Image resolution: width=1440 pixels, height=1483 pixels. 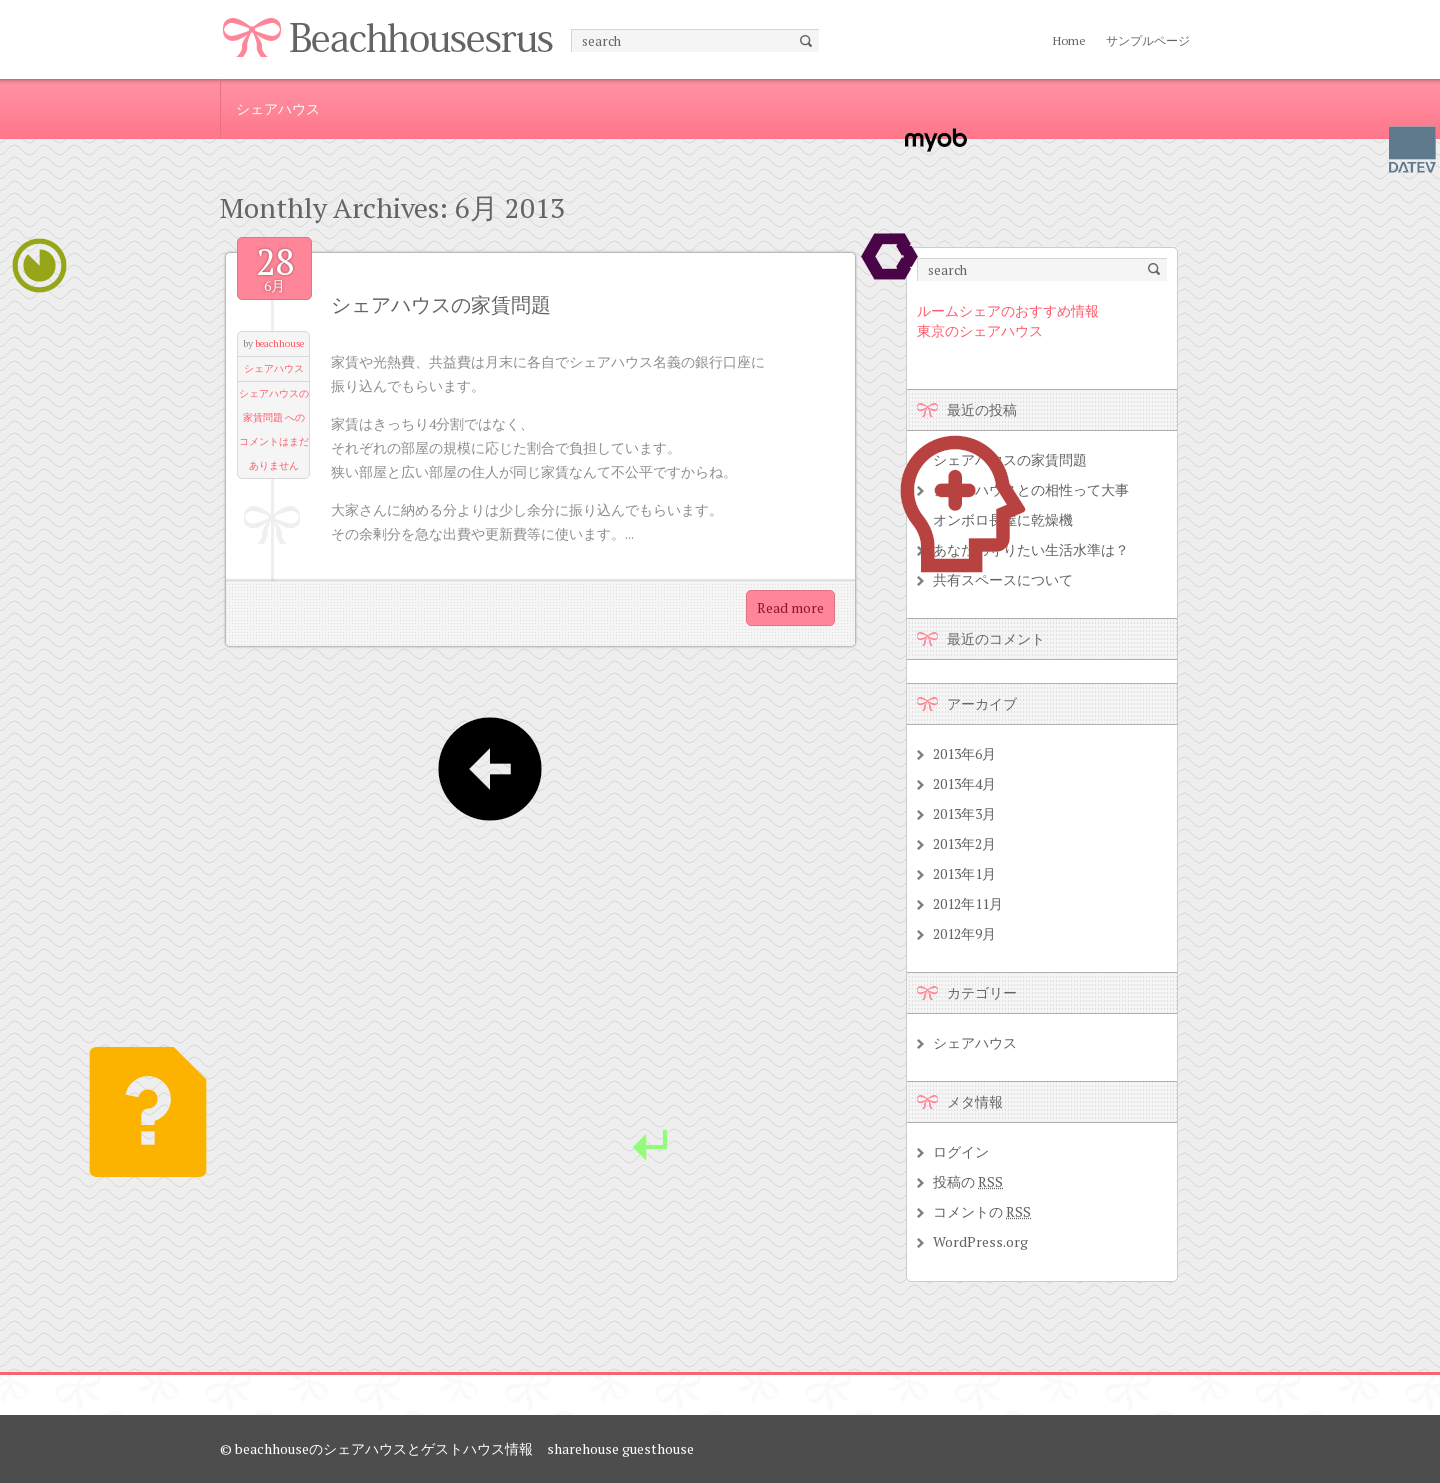 What do you see at coordinates (39, 265) in the screenshot?
I see `indicates task progress at approximately 70% complete` at bounding box center [39, 265].